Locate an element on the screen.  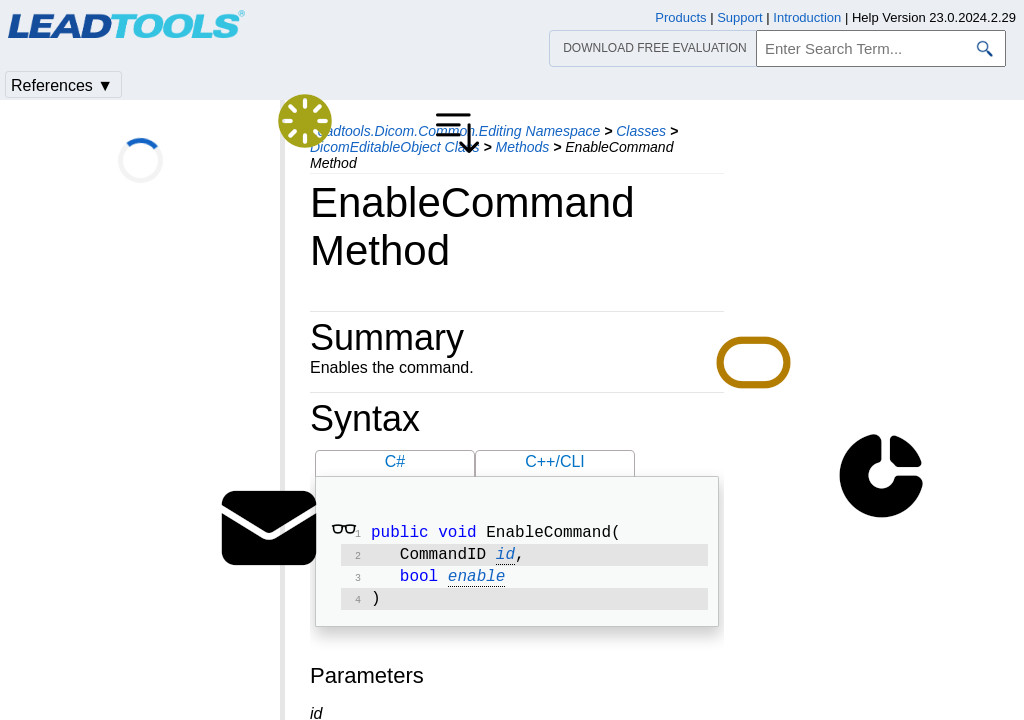
view analytics or statistics breakdown is located at coordinates (881, 475).